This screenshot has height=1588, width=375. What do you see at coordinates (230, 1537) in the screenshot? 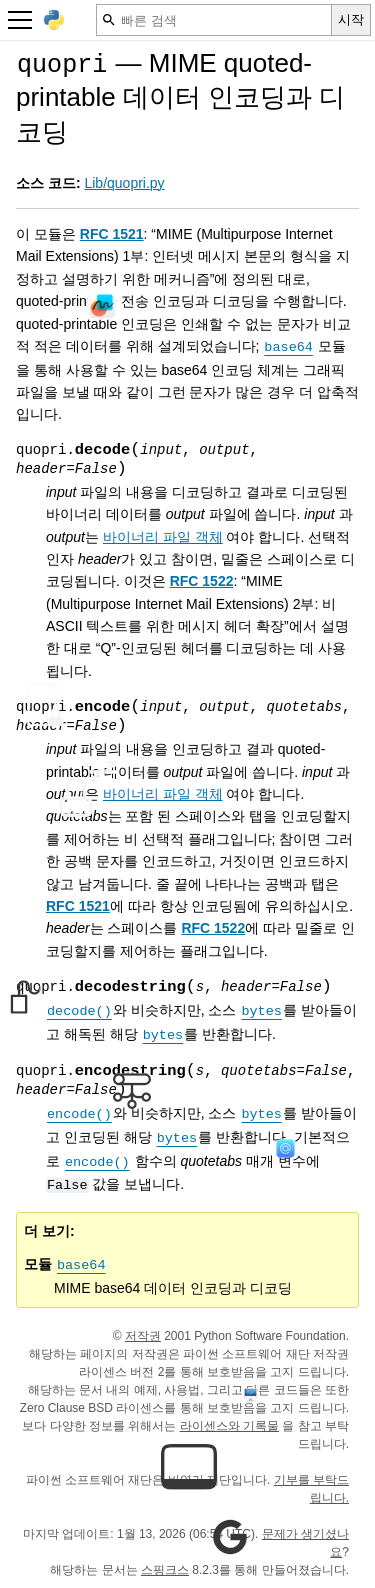
I see `sign in with your Google account` at bounding box center [230, 1537].